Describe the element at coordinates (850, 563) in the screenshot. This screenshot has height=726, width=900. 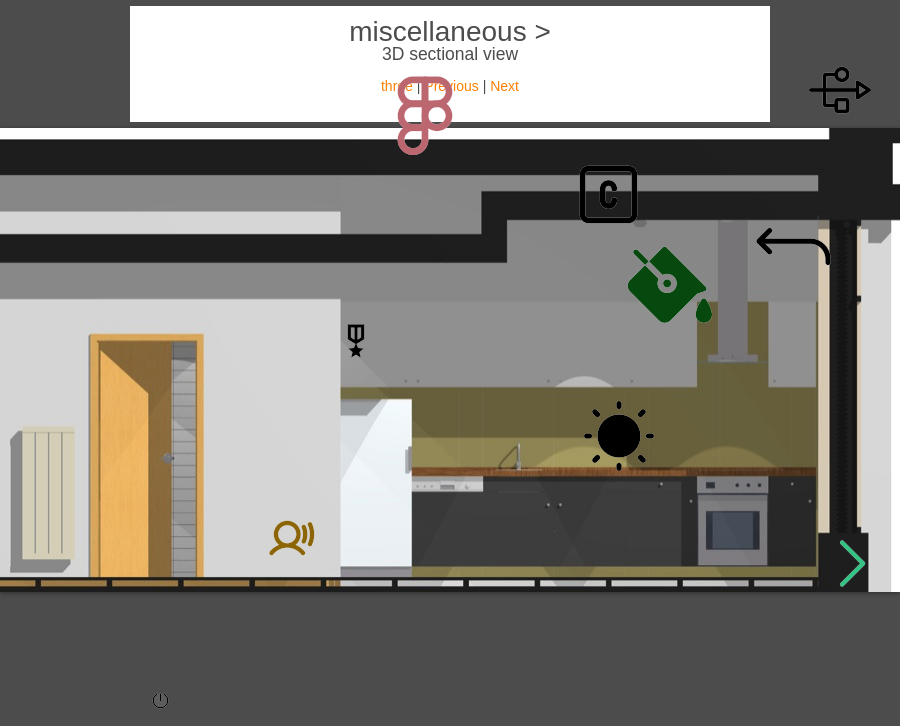
I see `navigate to the next item or page` at that location.